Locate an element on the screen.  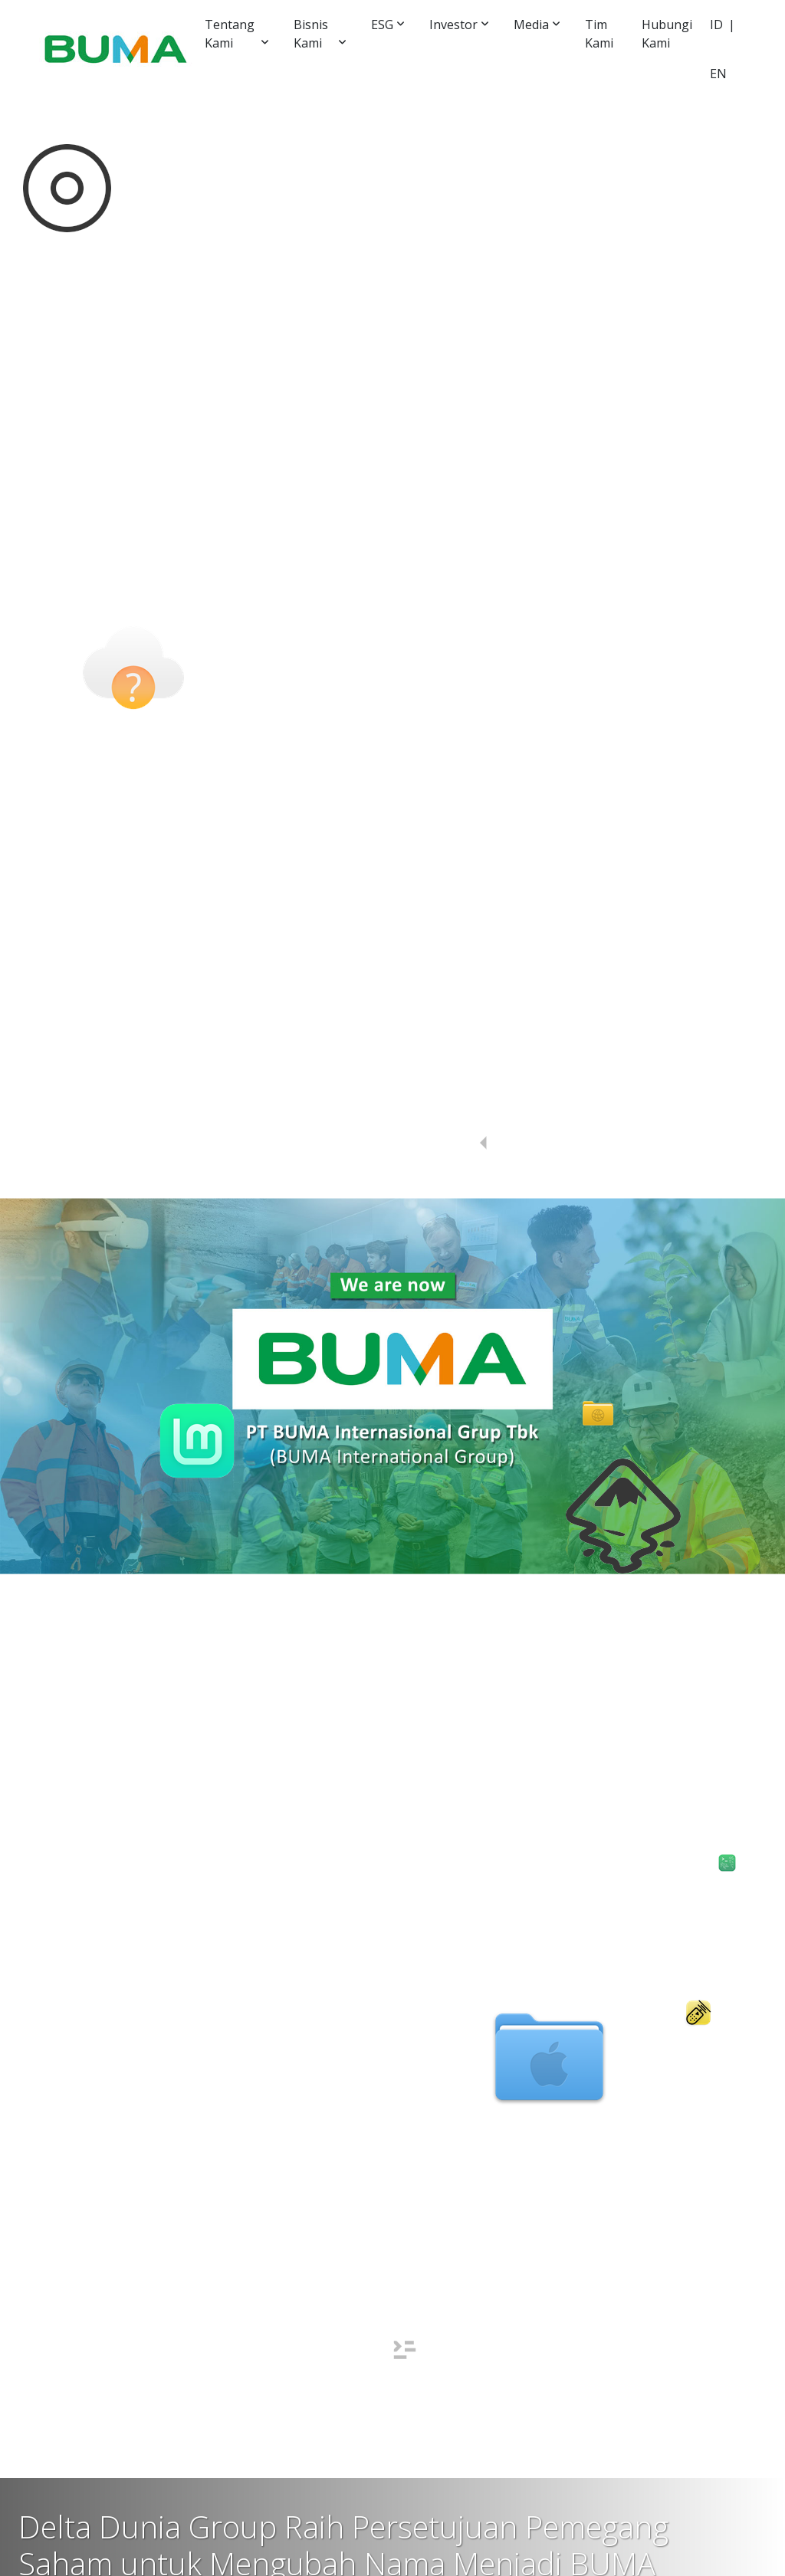
indicates optical media such as a CD or DVD is located at coordinates (67, 188).